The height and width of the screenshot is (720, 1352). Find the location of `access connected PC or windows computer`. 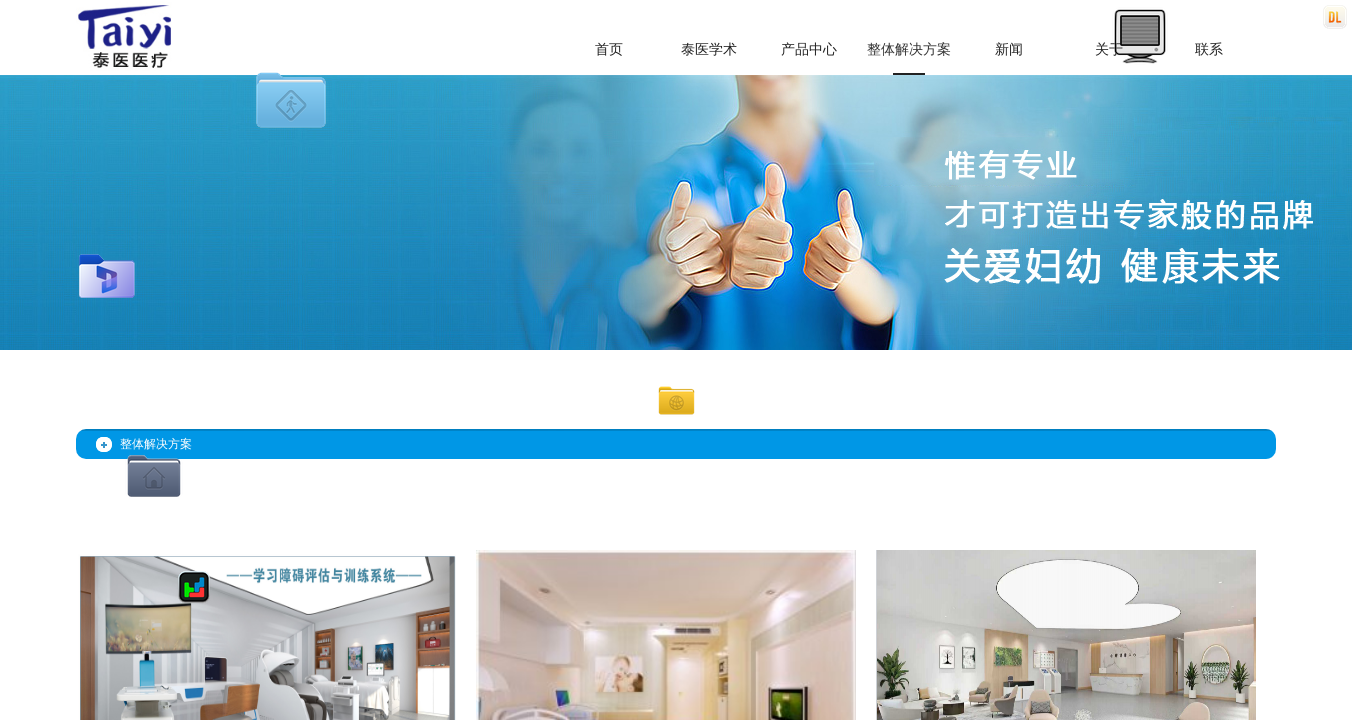

access connected PC or windows computer is located at coordinates (1140, 36).